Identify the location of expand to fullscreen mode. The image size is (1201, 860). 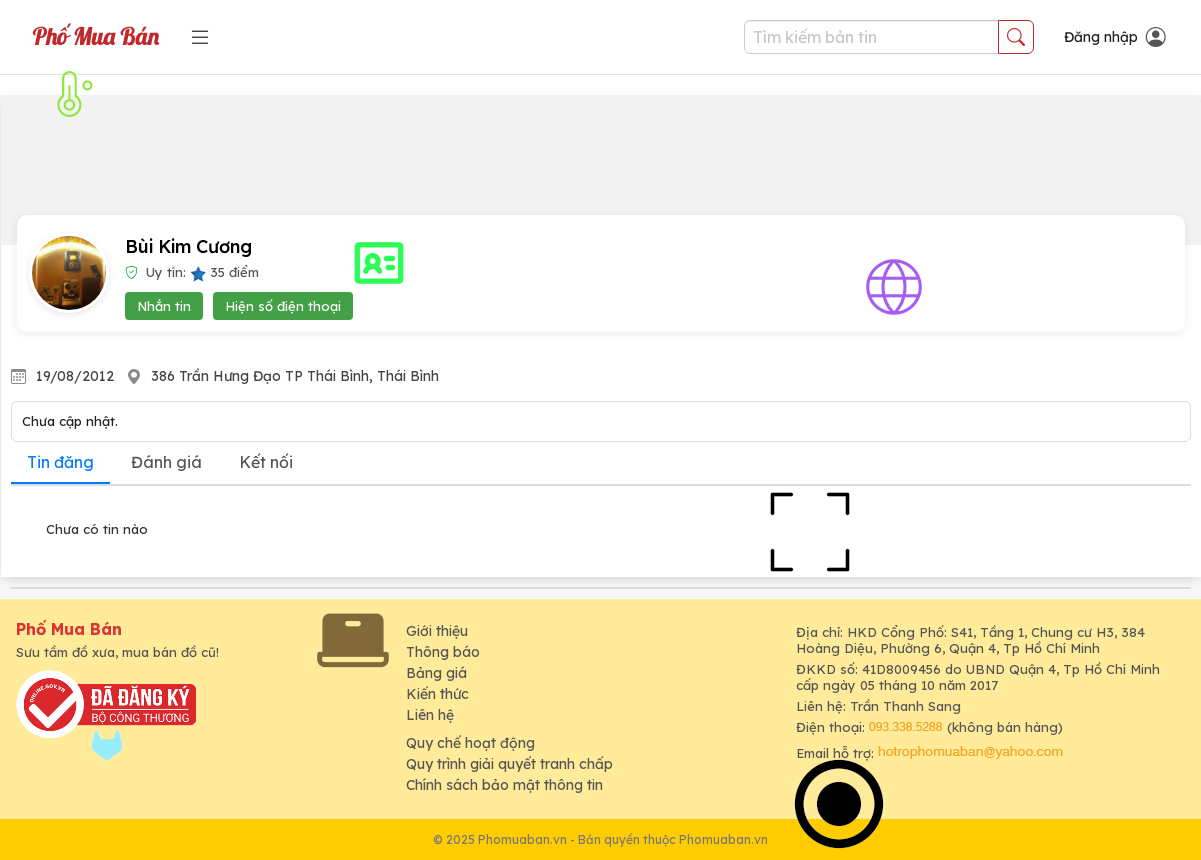
(810, 532).